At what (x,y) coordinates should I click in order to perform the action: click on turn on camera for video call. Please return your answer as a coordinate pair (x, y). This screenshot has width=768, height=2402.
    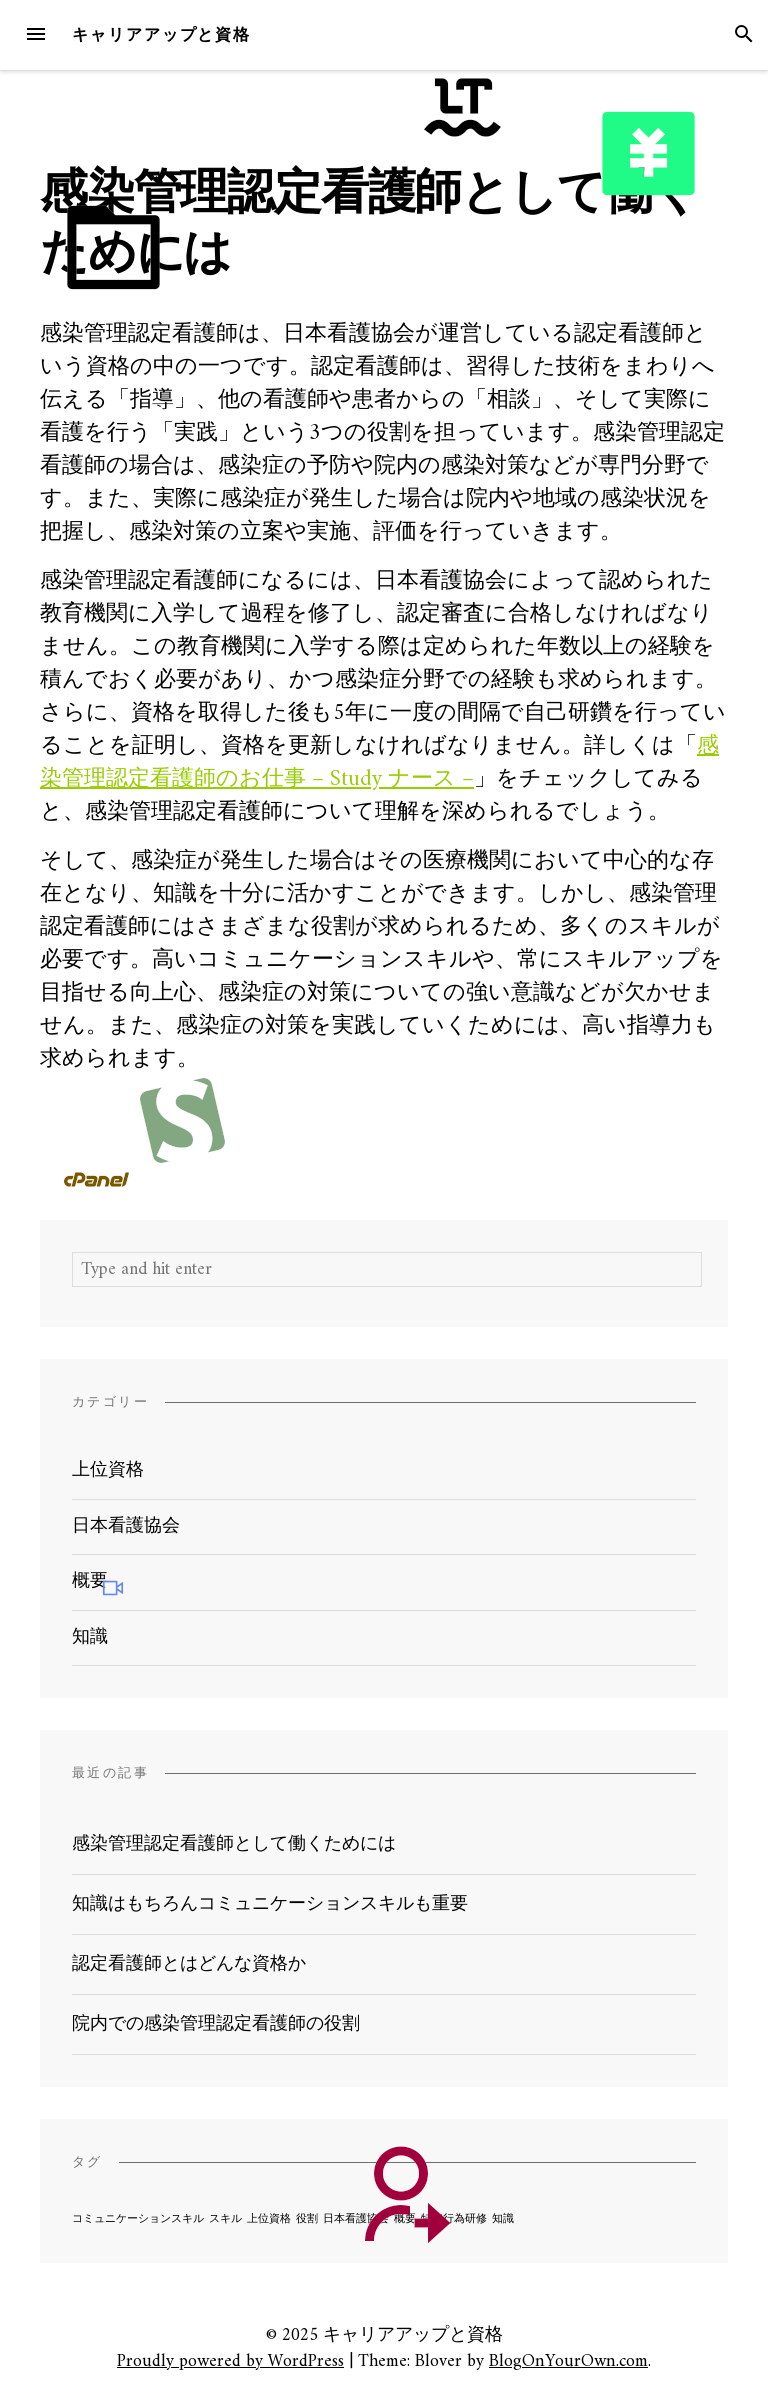
    Looking at the image, I should click on (113, 1588).